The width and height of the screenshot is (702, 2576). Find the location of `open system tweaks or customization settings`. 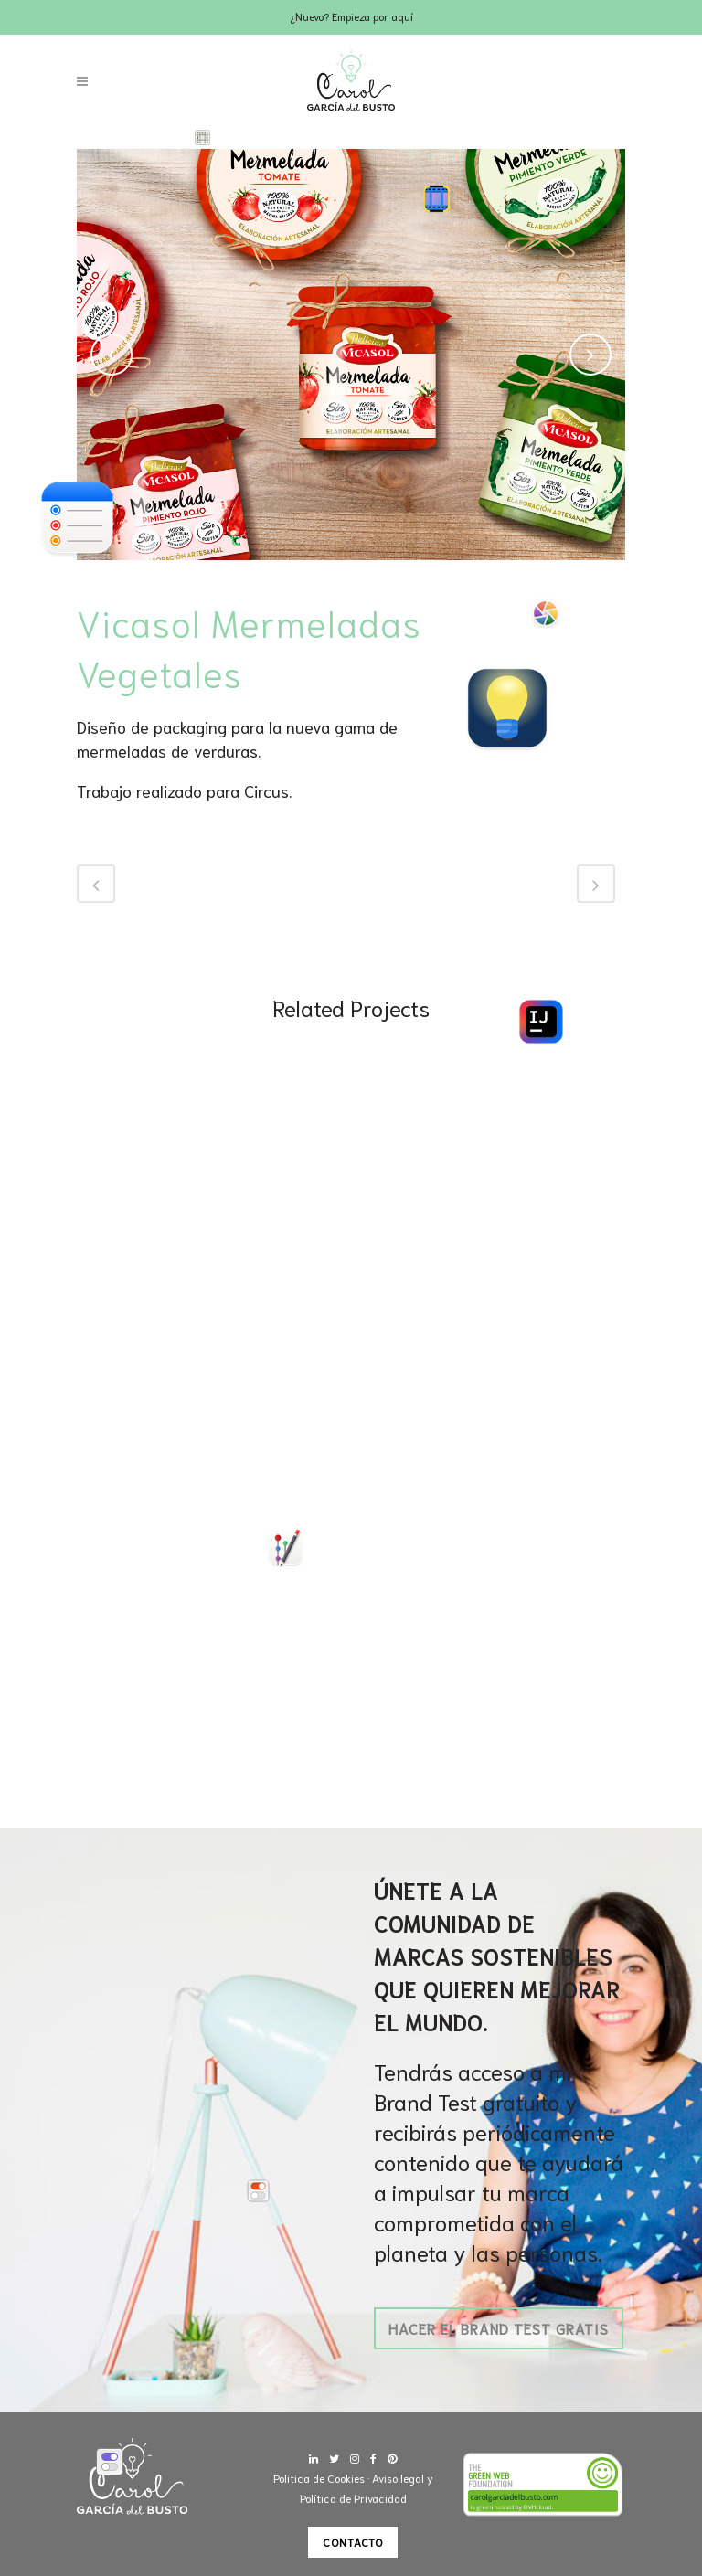

open system tweaks or customization settings is located at coordinates (110, 2462).